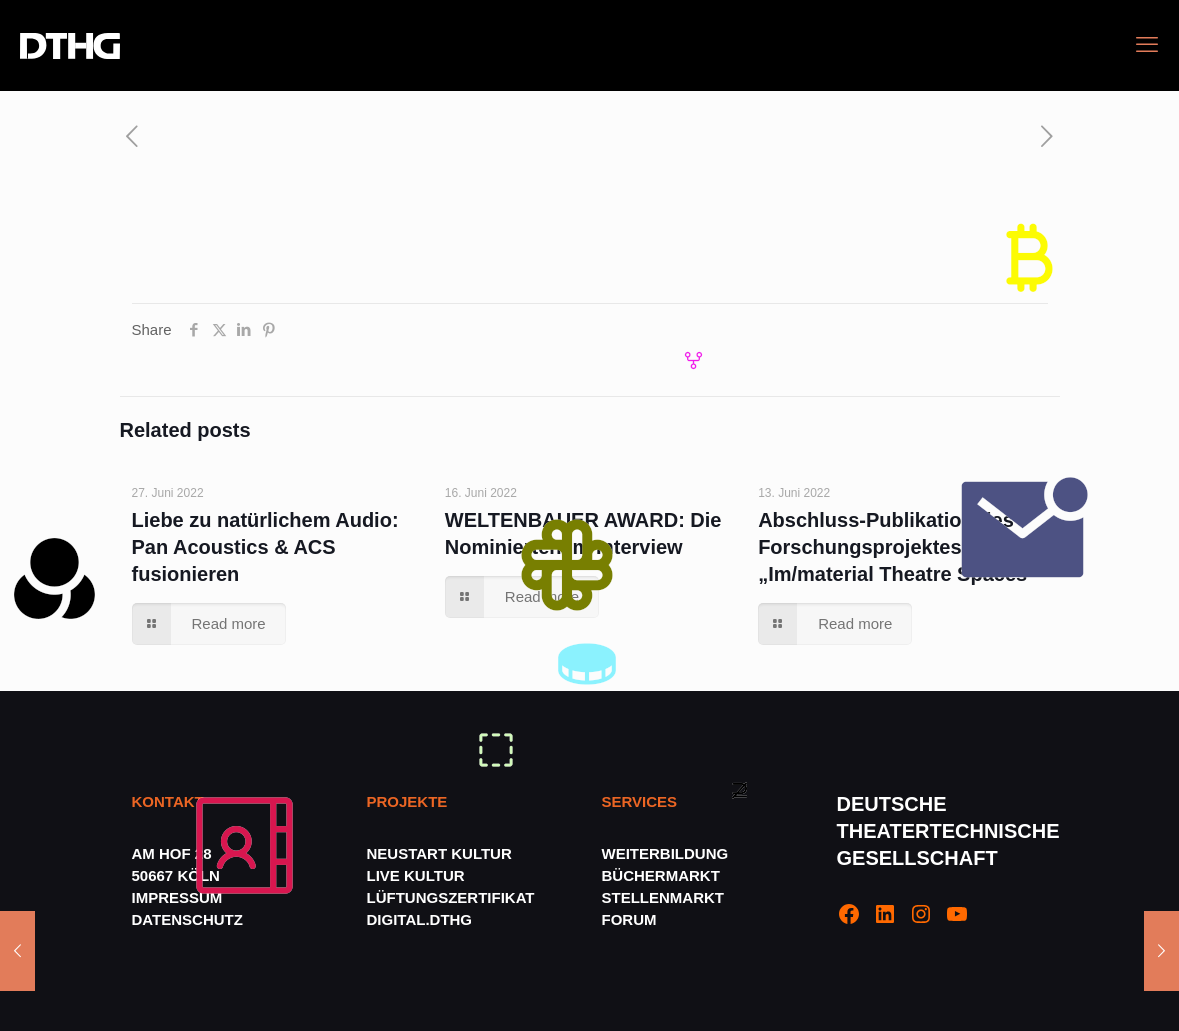 Image resolution: width=1179 pixels, height=1031 pixels. I want to click on fork a repository, so click(693, 360).